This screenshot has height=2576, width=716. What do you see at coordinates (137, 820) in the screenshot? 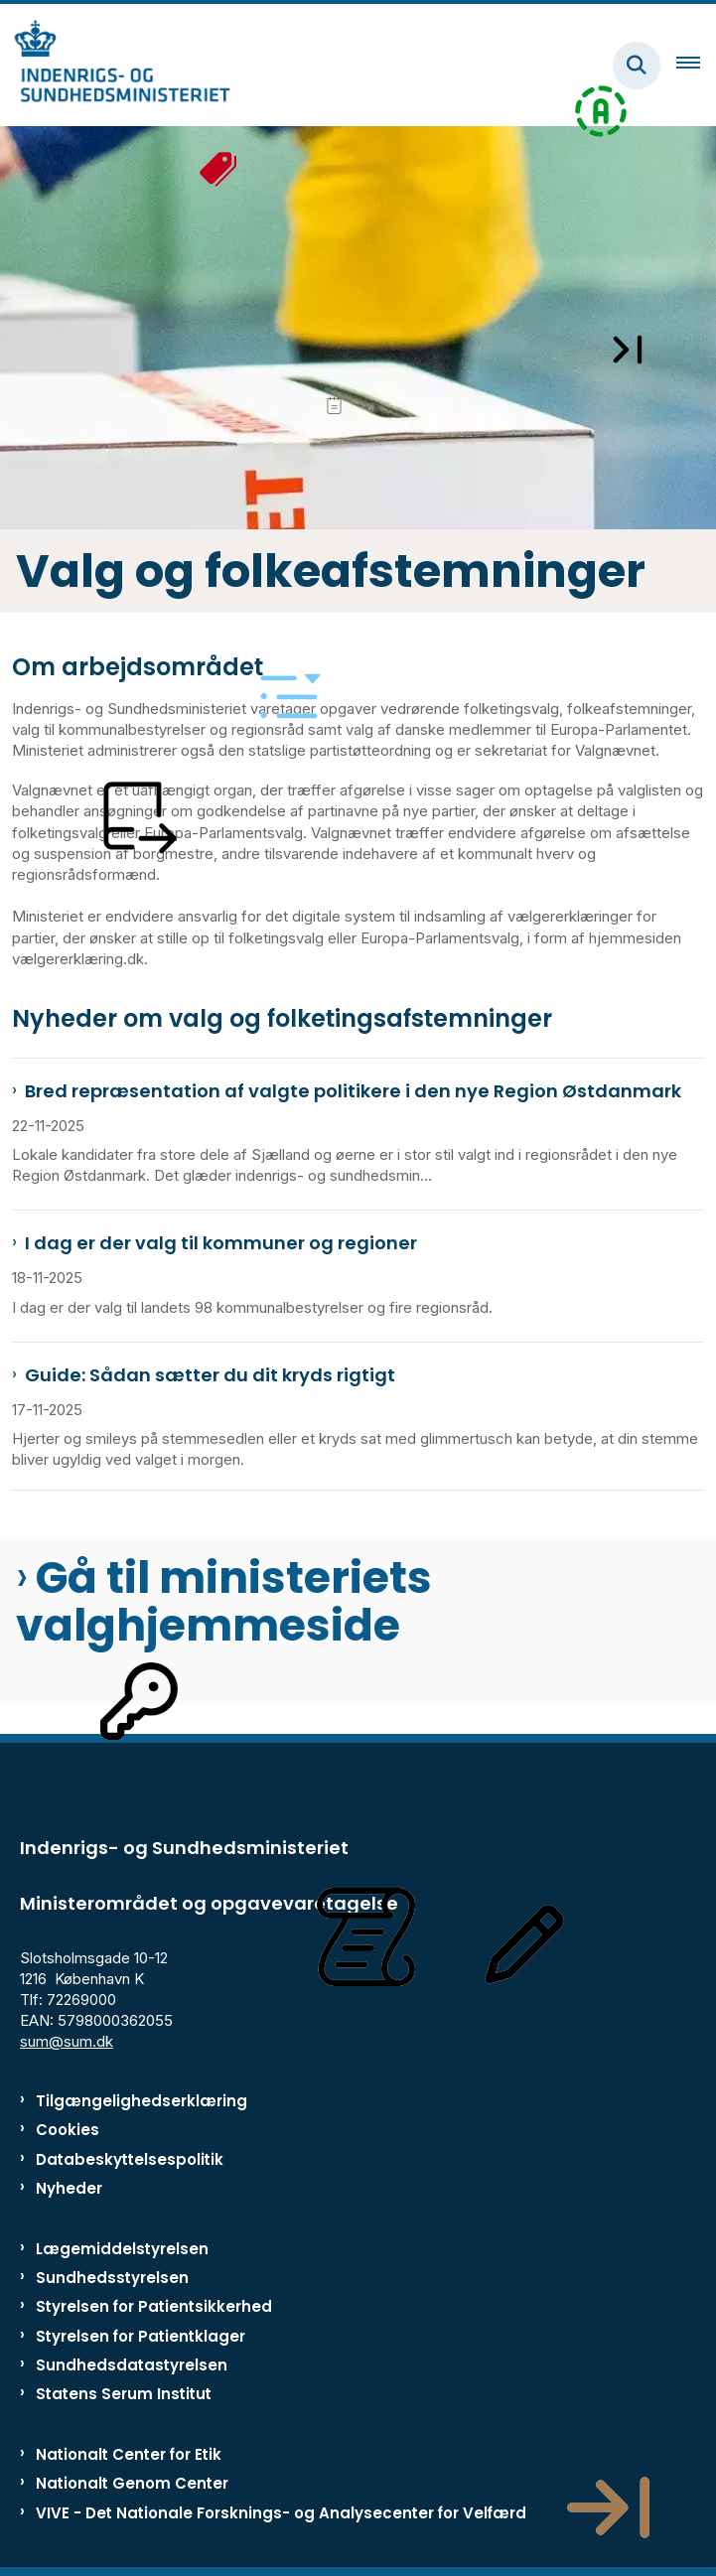
I see `pull changes from a remote repository` at bounding box center [137, 820].